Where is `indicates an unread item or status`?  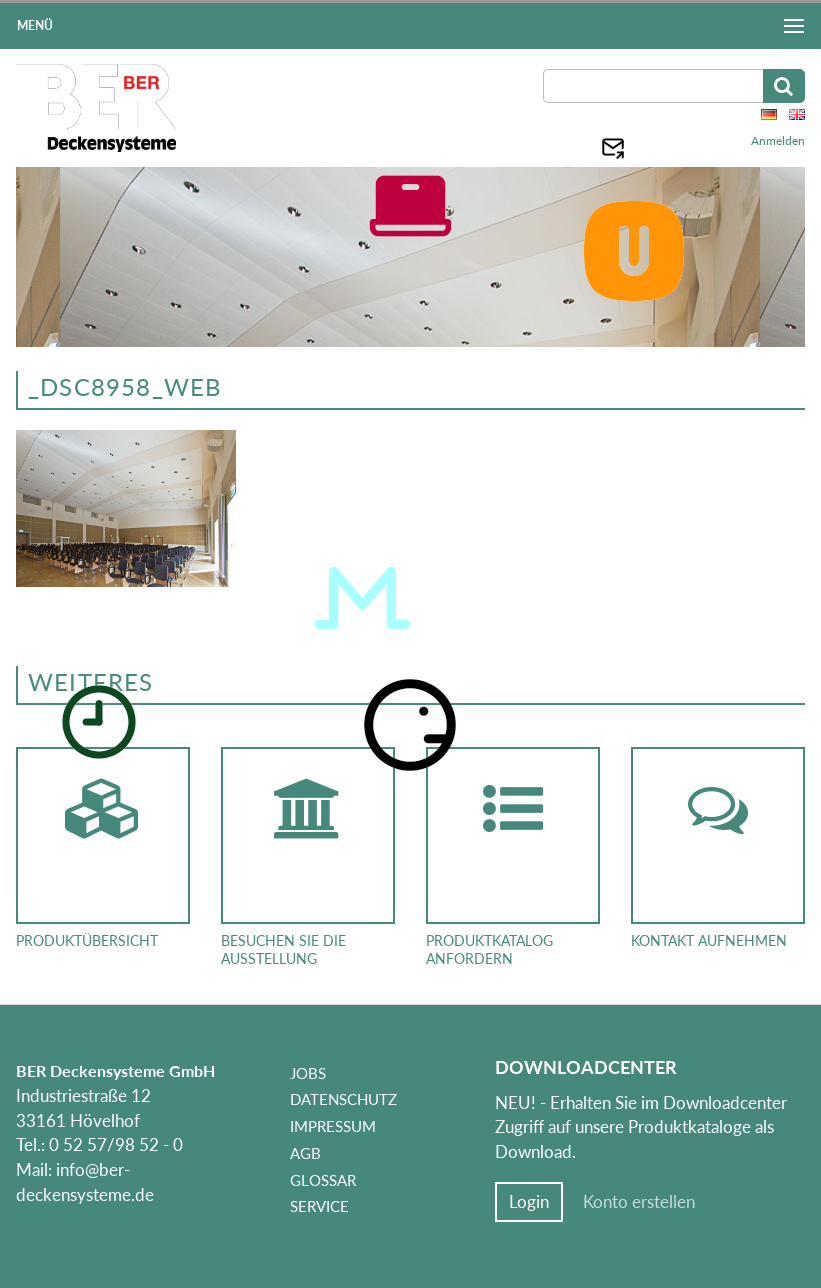 indicates an unread item or status is located at coordinates (634, 251).